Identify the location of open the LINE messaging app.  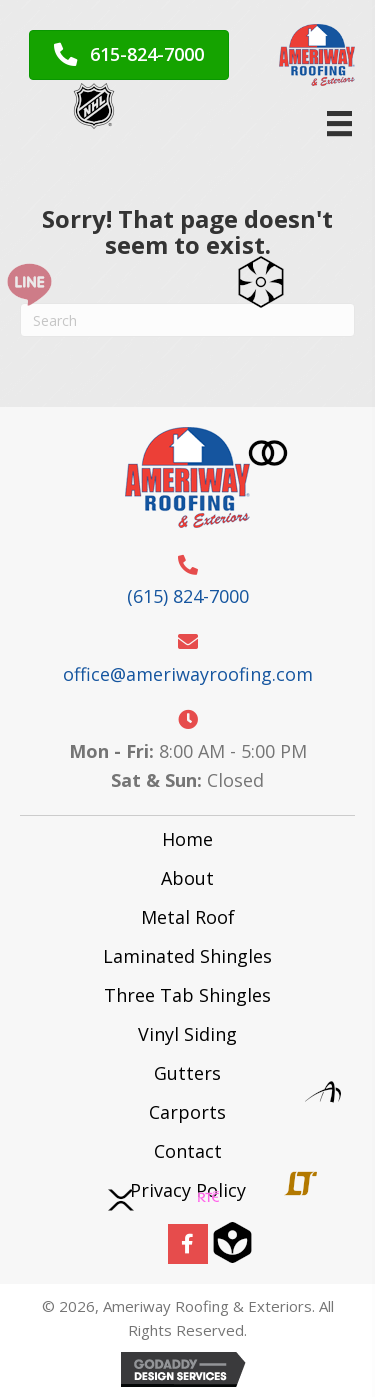
(29, 284).